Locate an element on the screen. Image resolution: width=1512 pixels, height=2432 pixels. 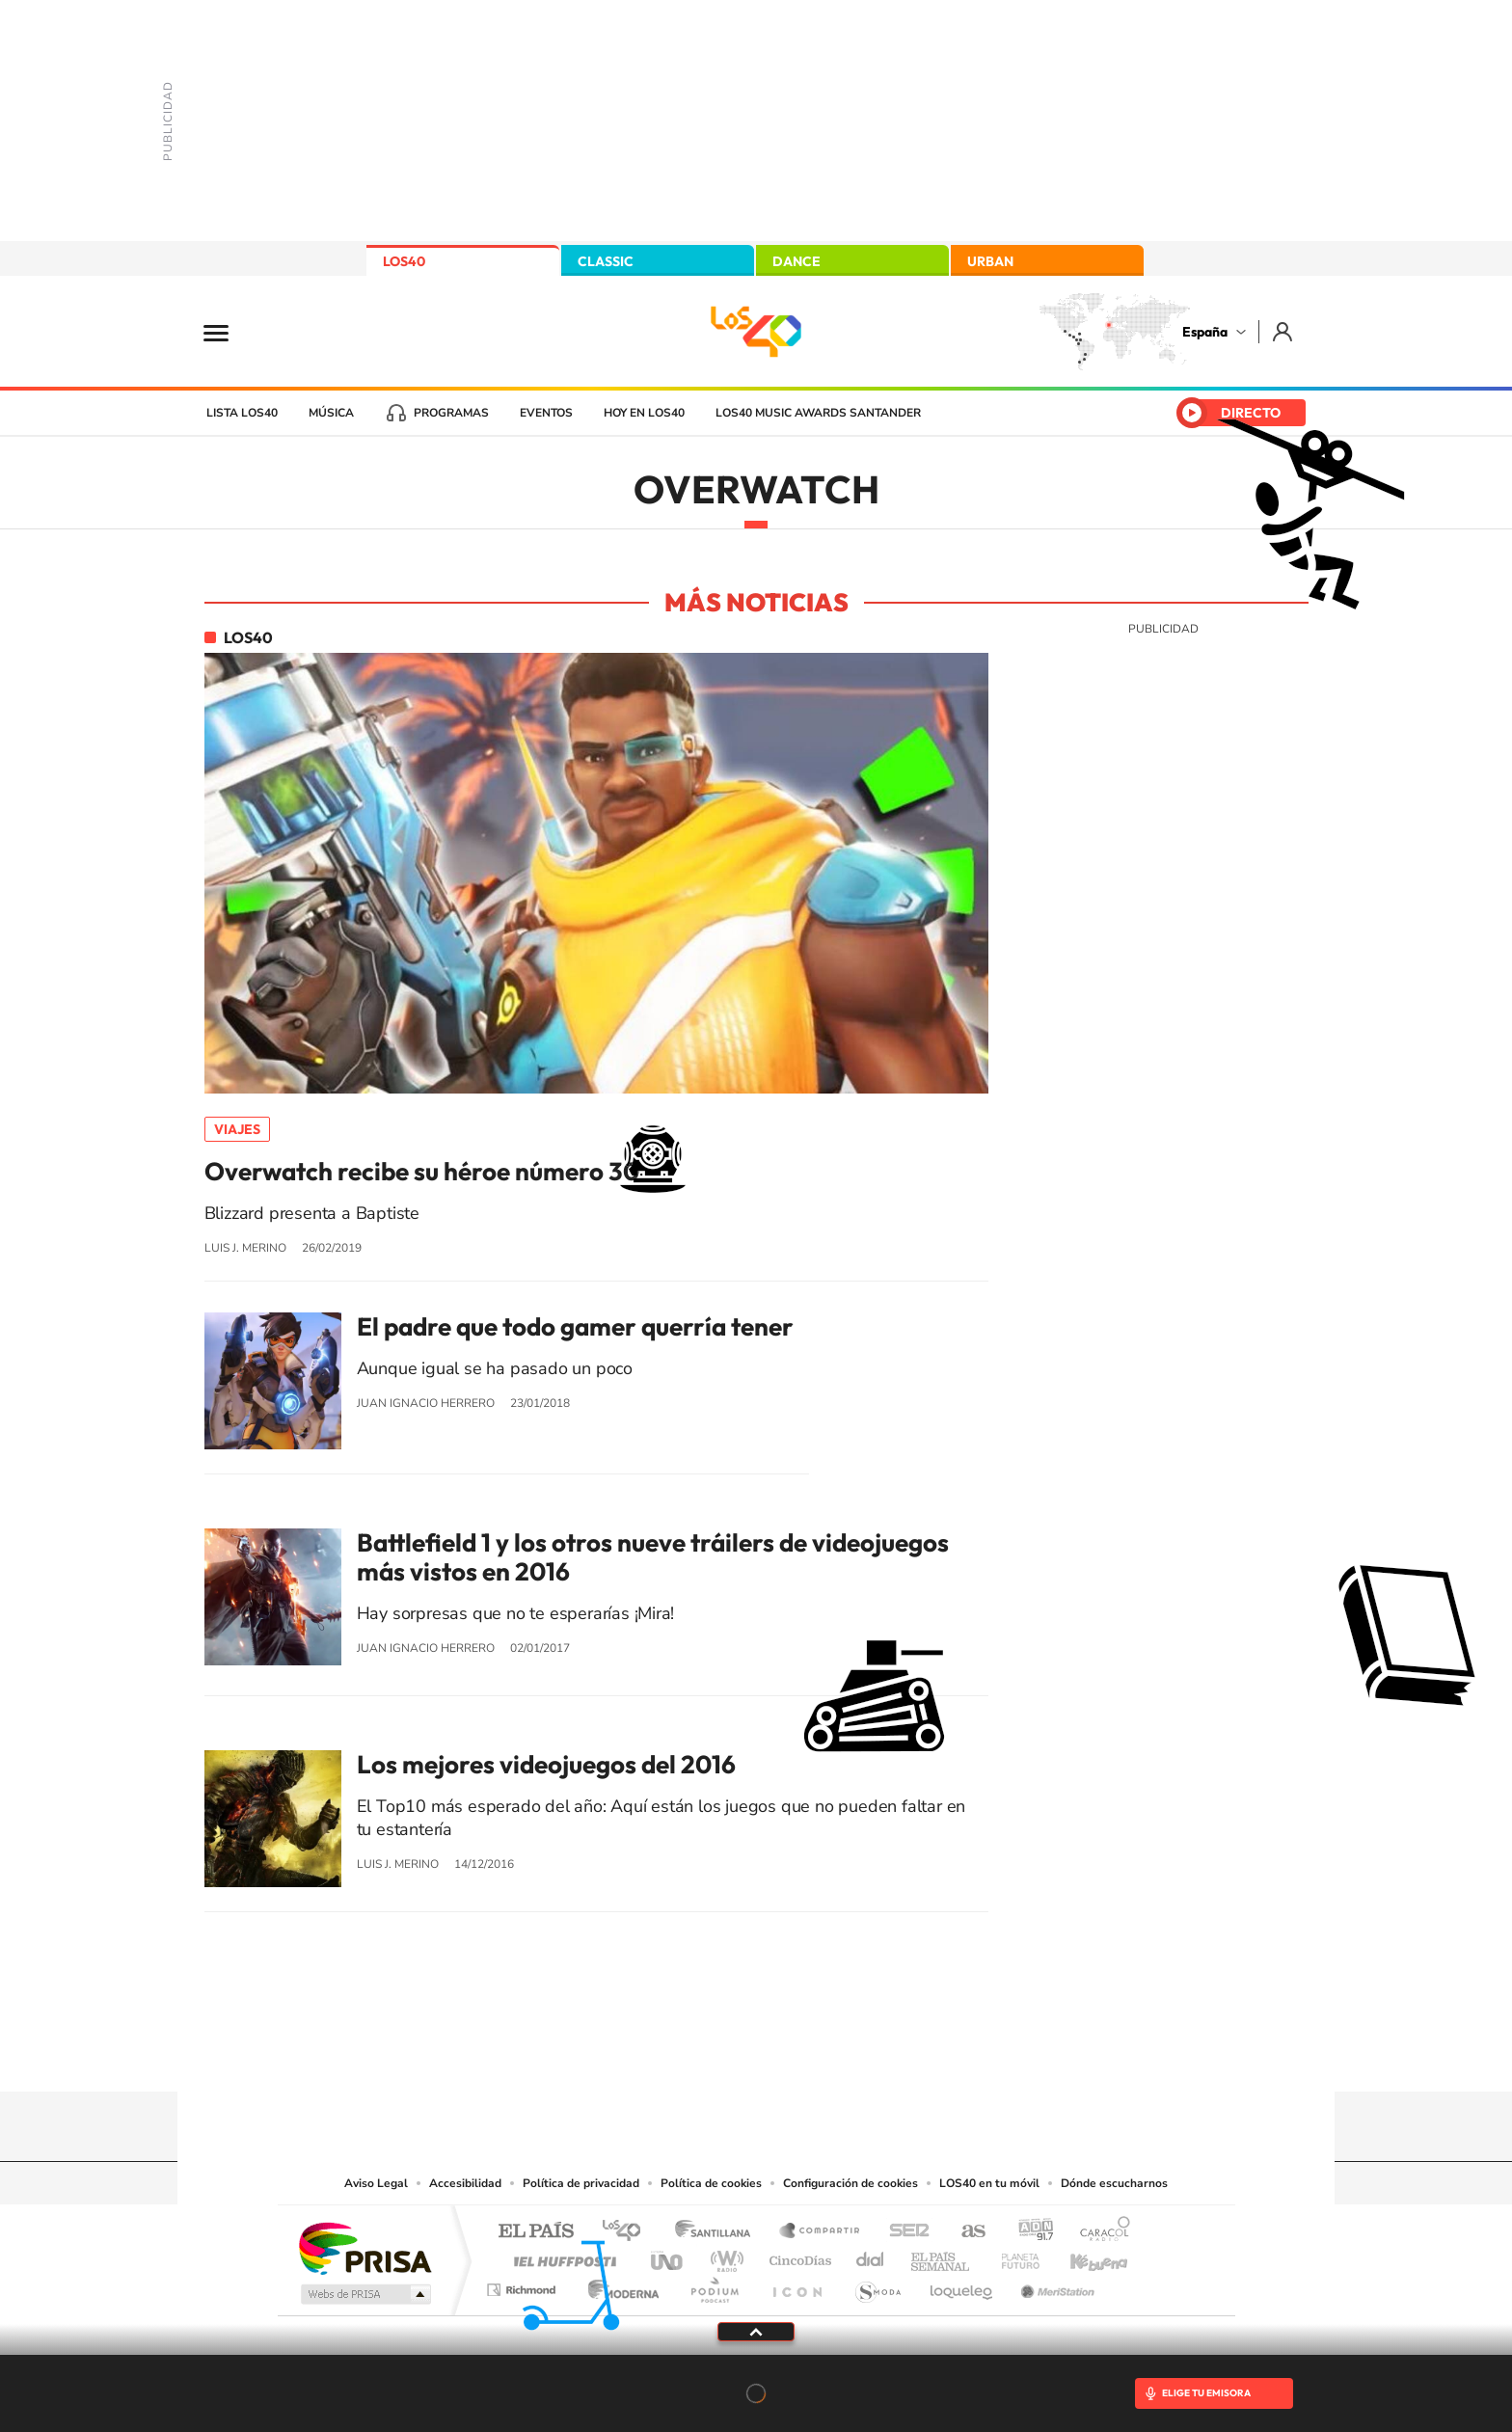
select a tank unit in a strategy game is located at coordinates (874, 1687).